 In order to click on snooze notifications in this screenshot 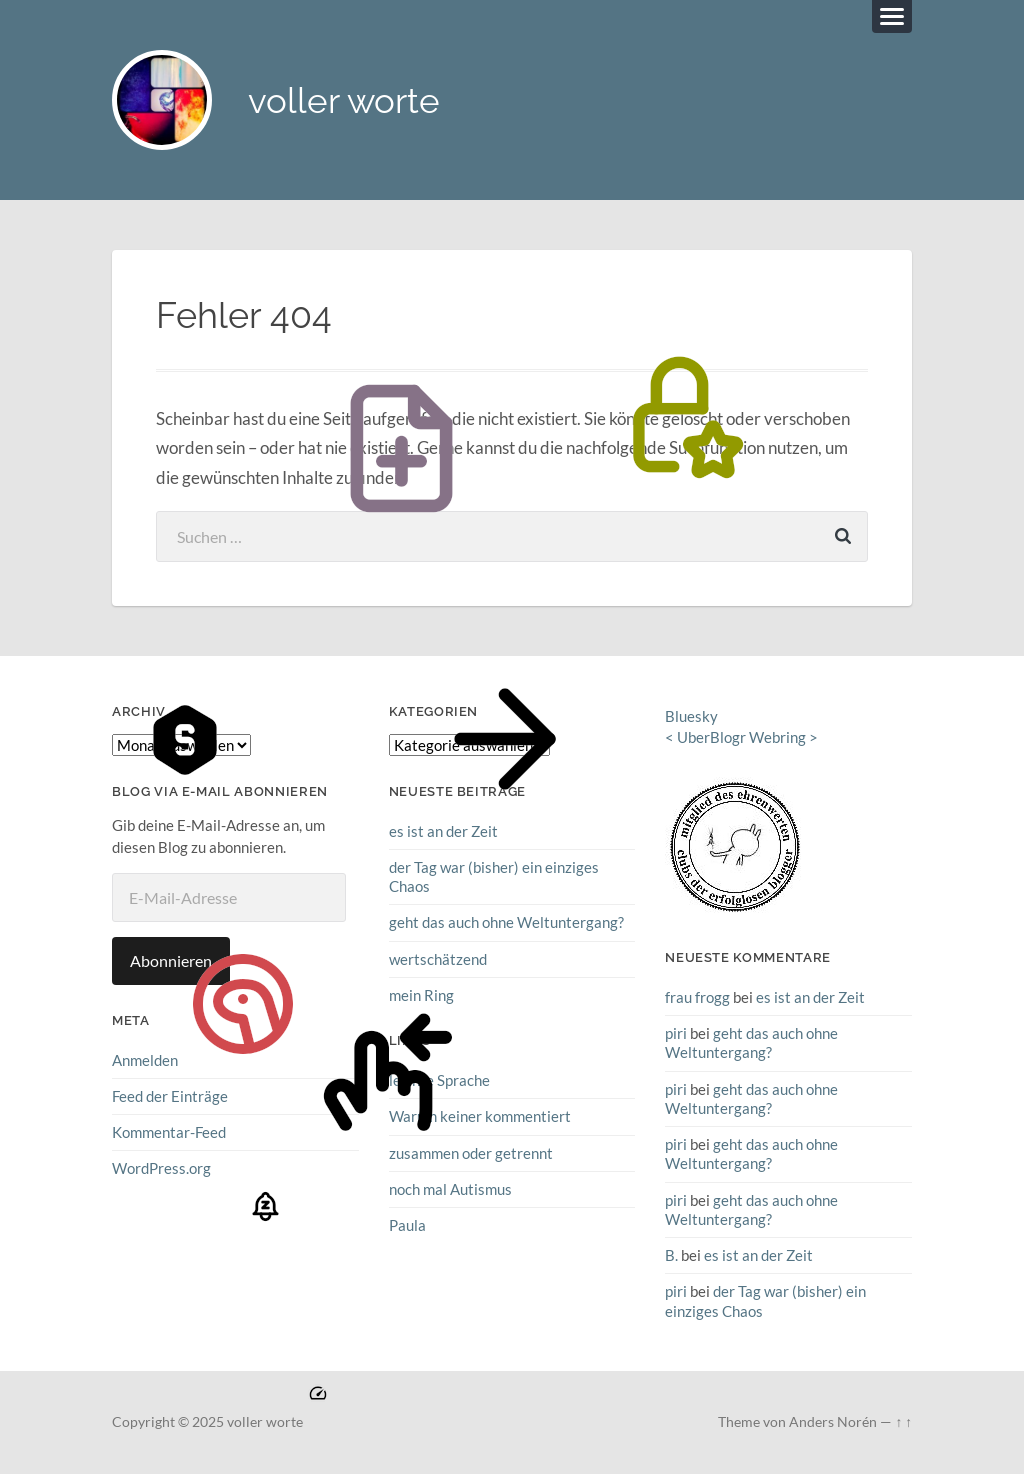, I will do `click(265, 1206)`.